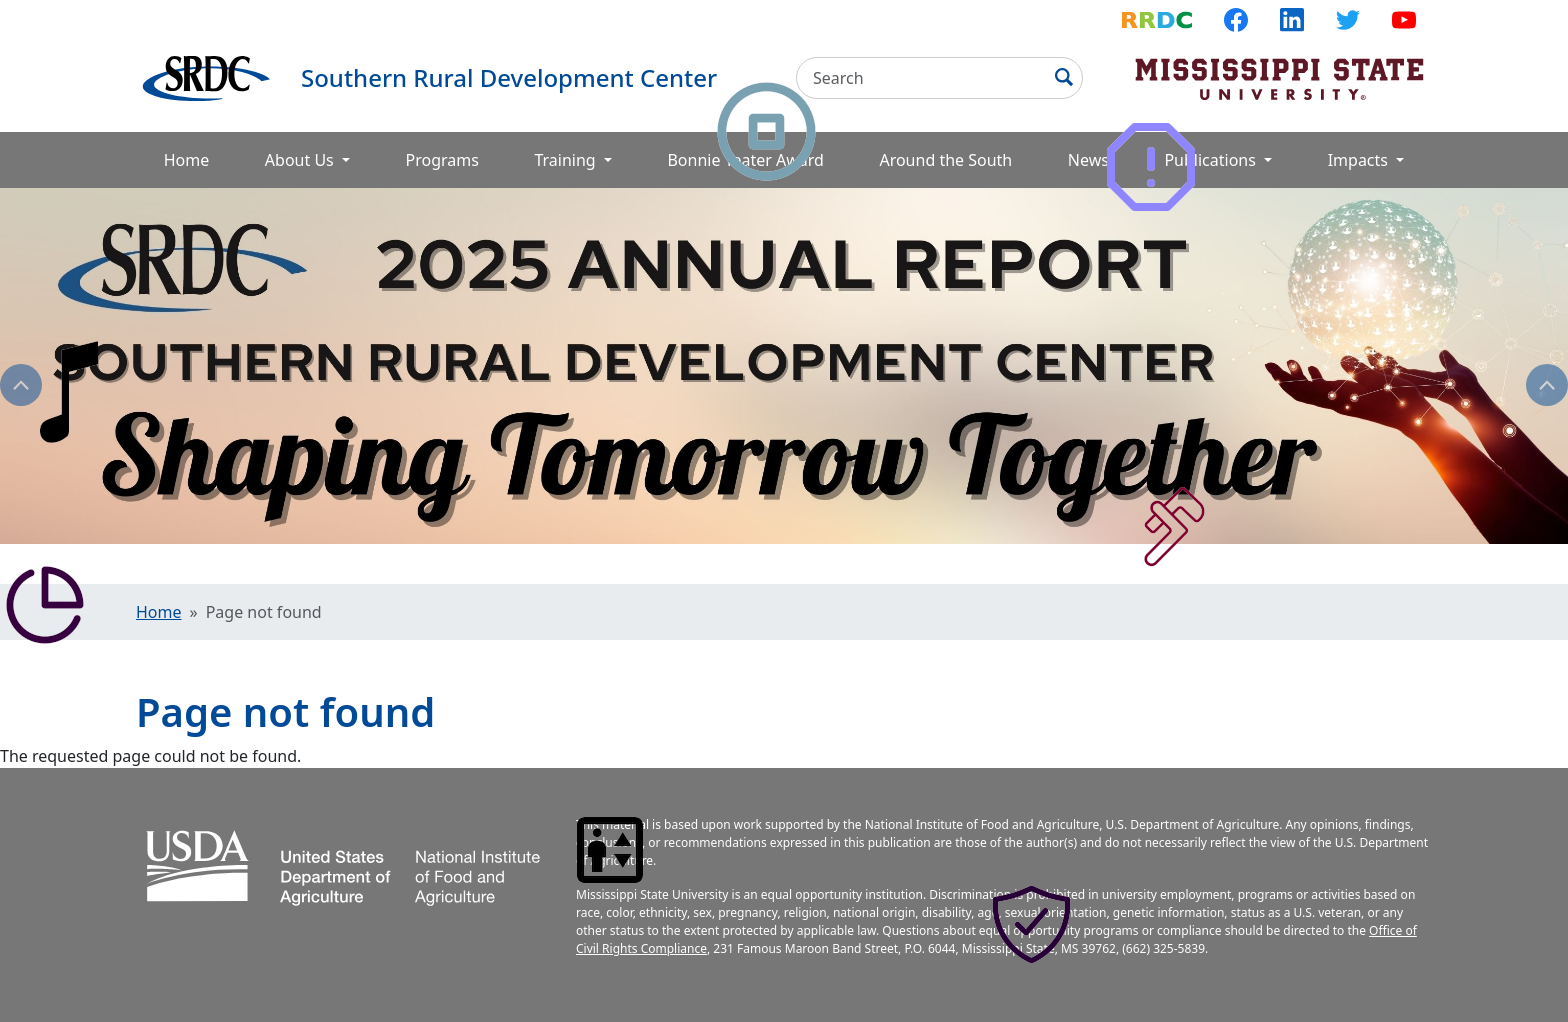  Describe the element at coordinates (1031, 924) in the screenshot. I see `indicates verified security or protection status` at that location.